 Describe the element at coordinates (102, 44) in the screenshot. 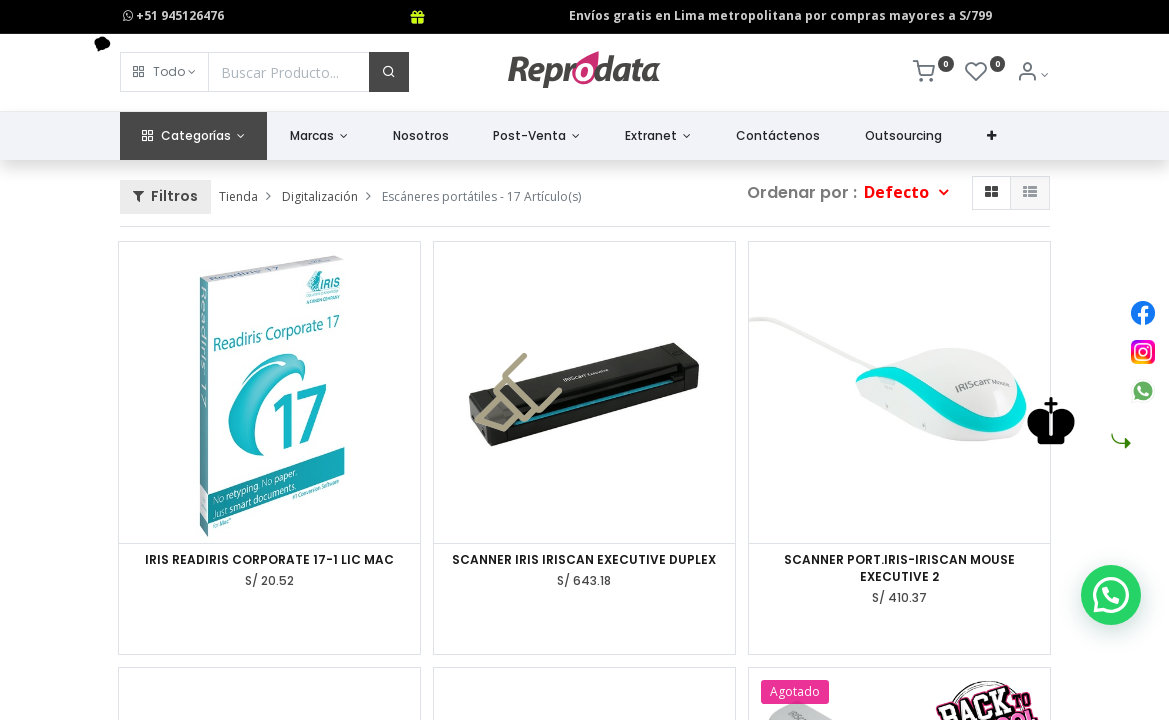

I see `open chat or messaging` at that location.